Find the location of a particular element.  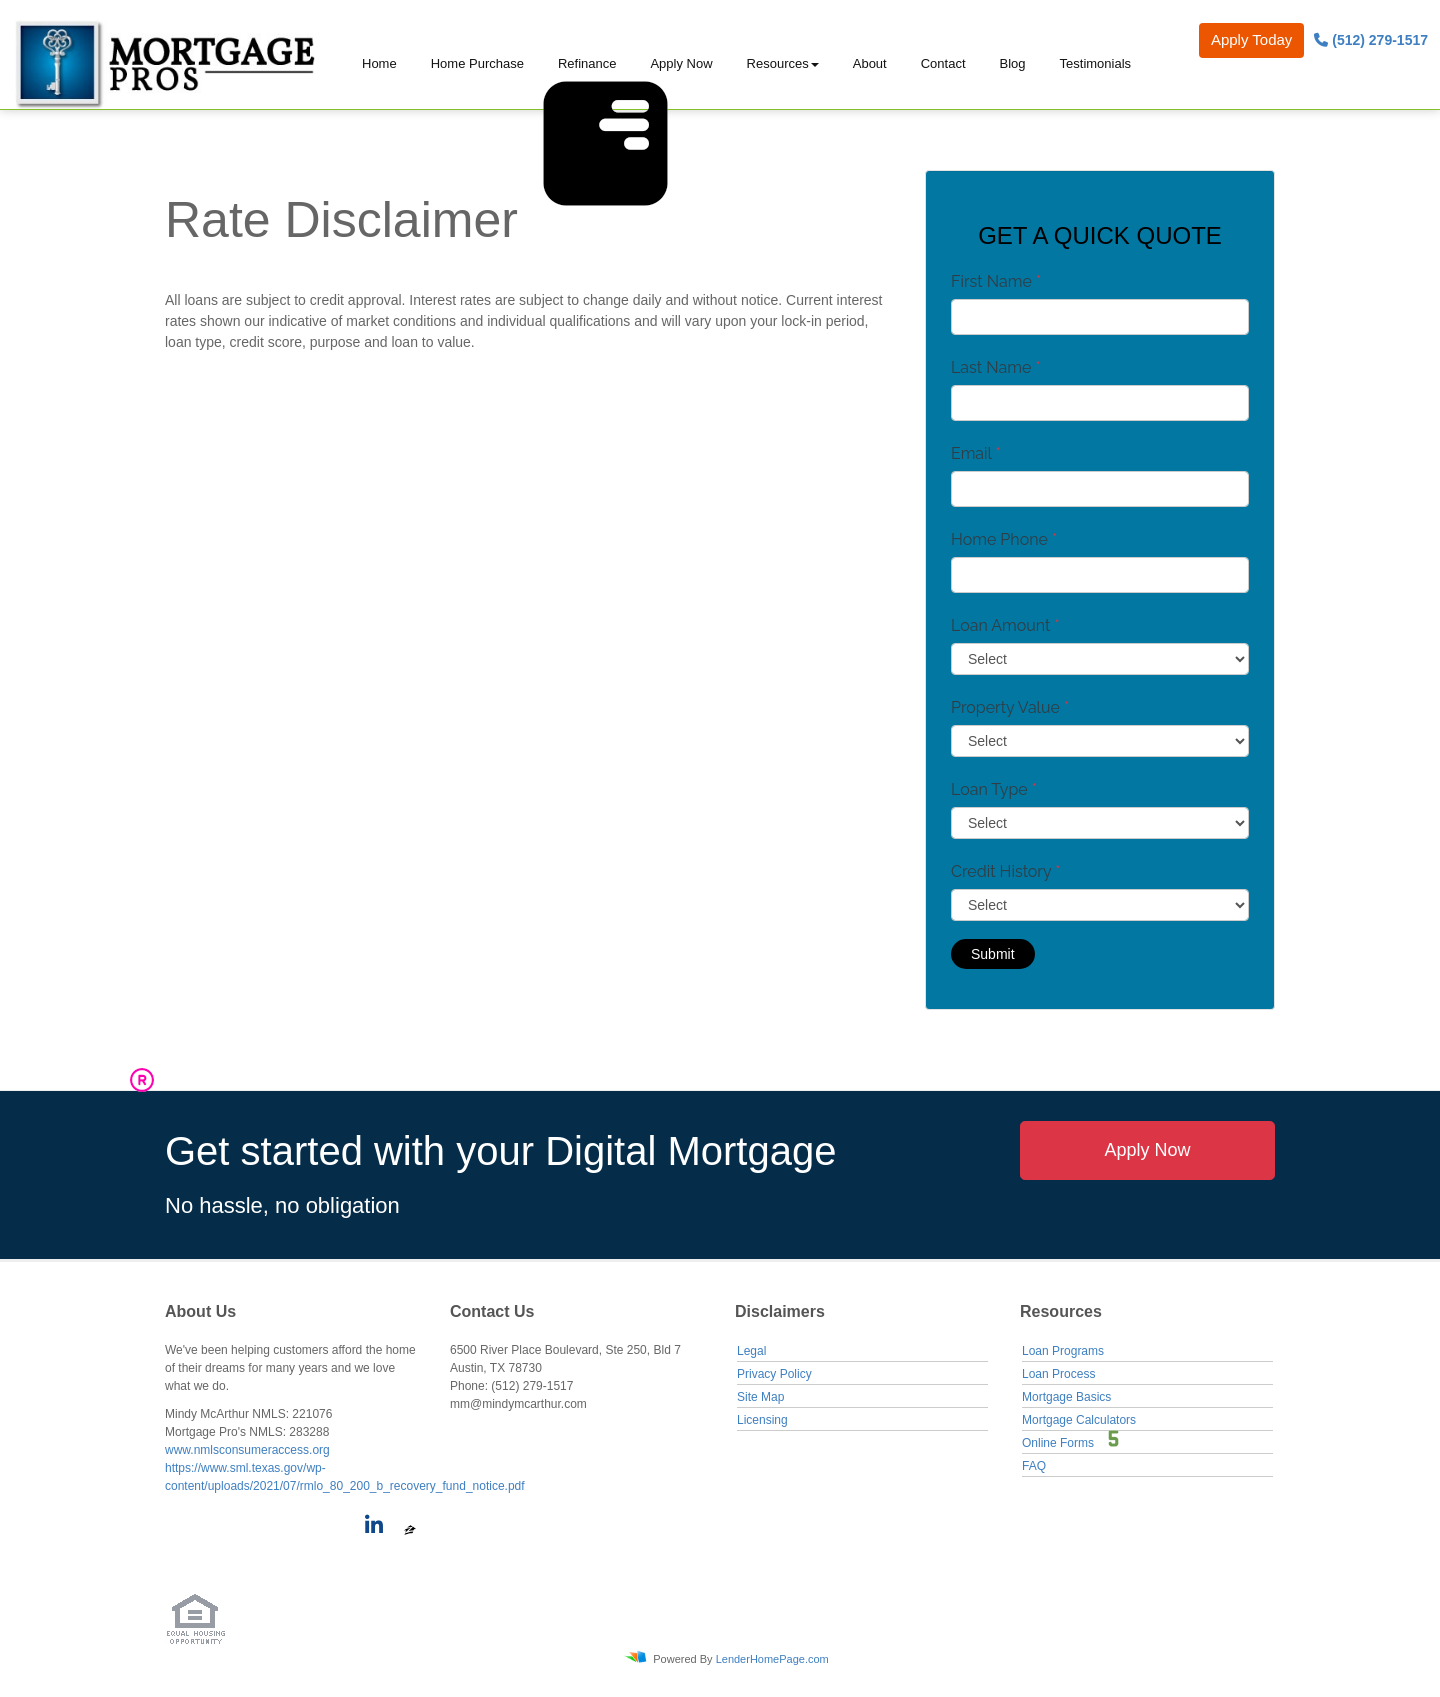

align content to top-right of container is located at coordinates (605, 143).